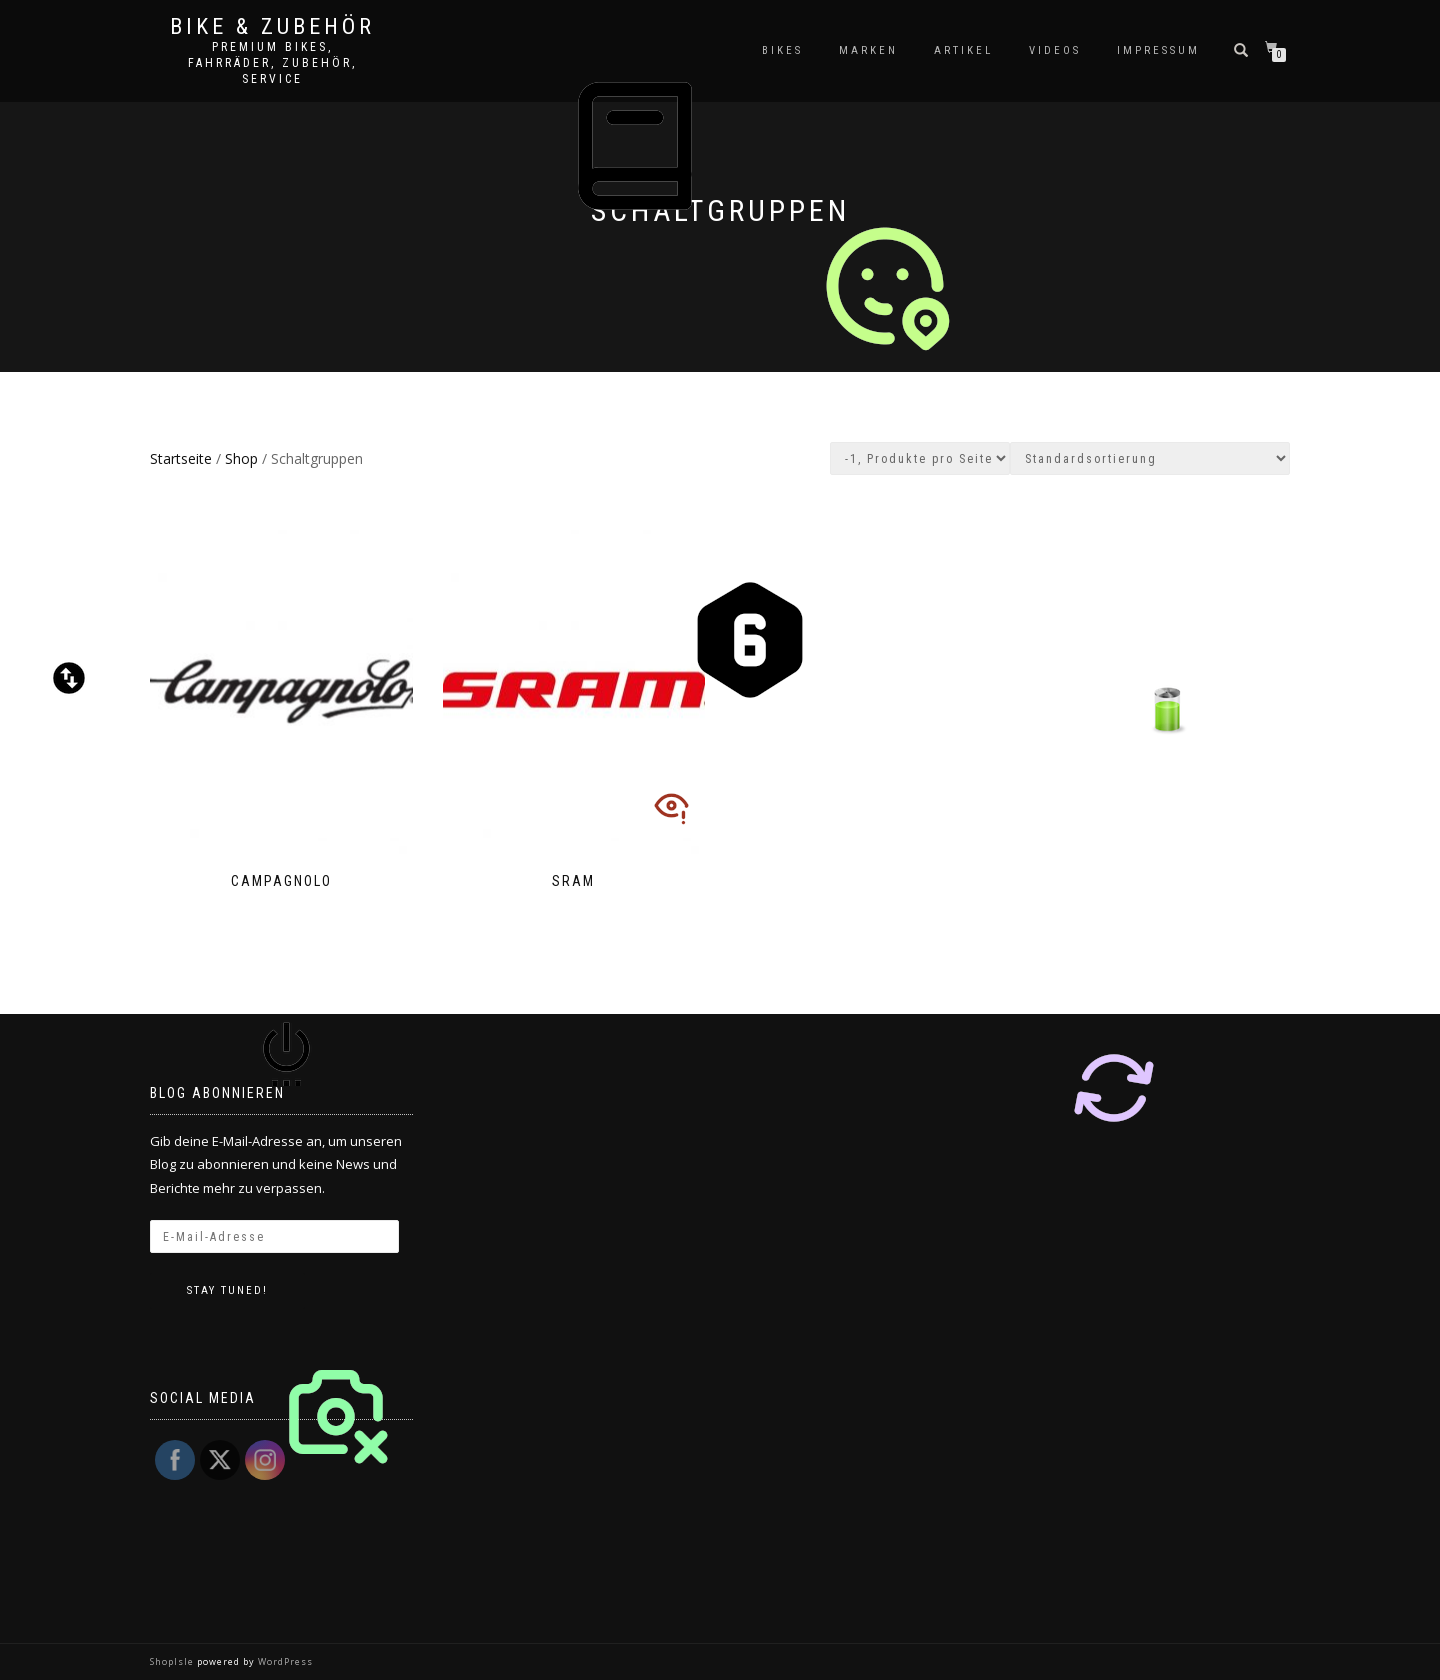 The width and height of the screenshot is (1440, 1680). Describe the element at coordinates (286, 1051) in the screenshot. I see `access power settings` at that location.